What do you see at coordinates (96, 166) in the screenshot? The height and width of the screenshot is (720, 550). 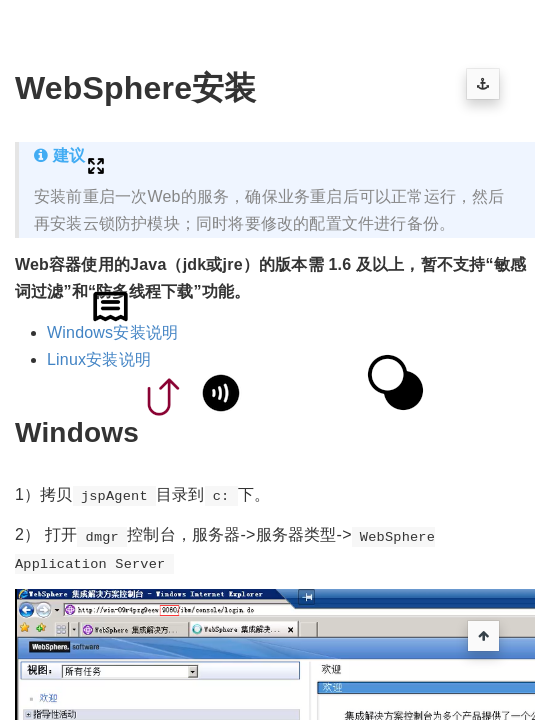 I see `expand to fullscreen mode` at bounding box center [96, 166].